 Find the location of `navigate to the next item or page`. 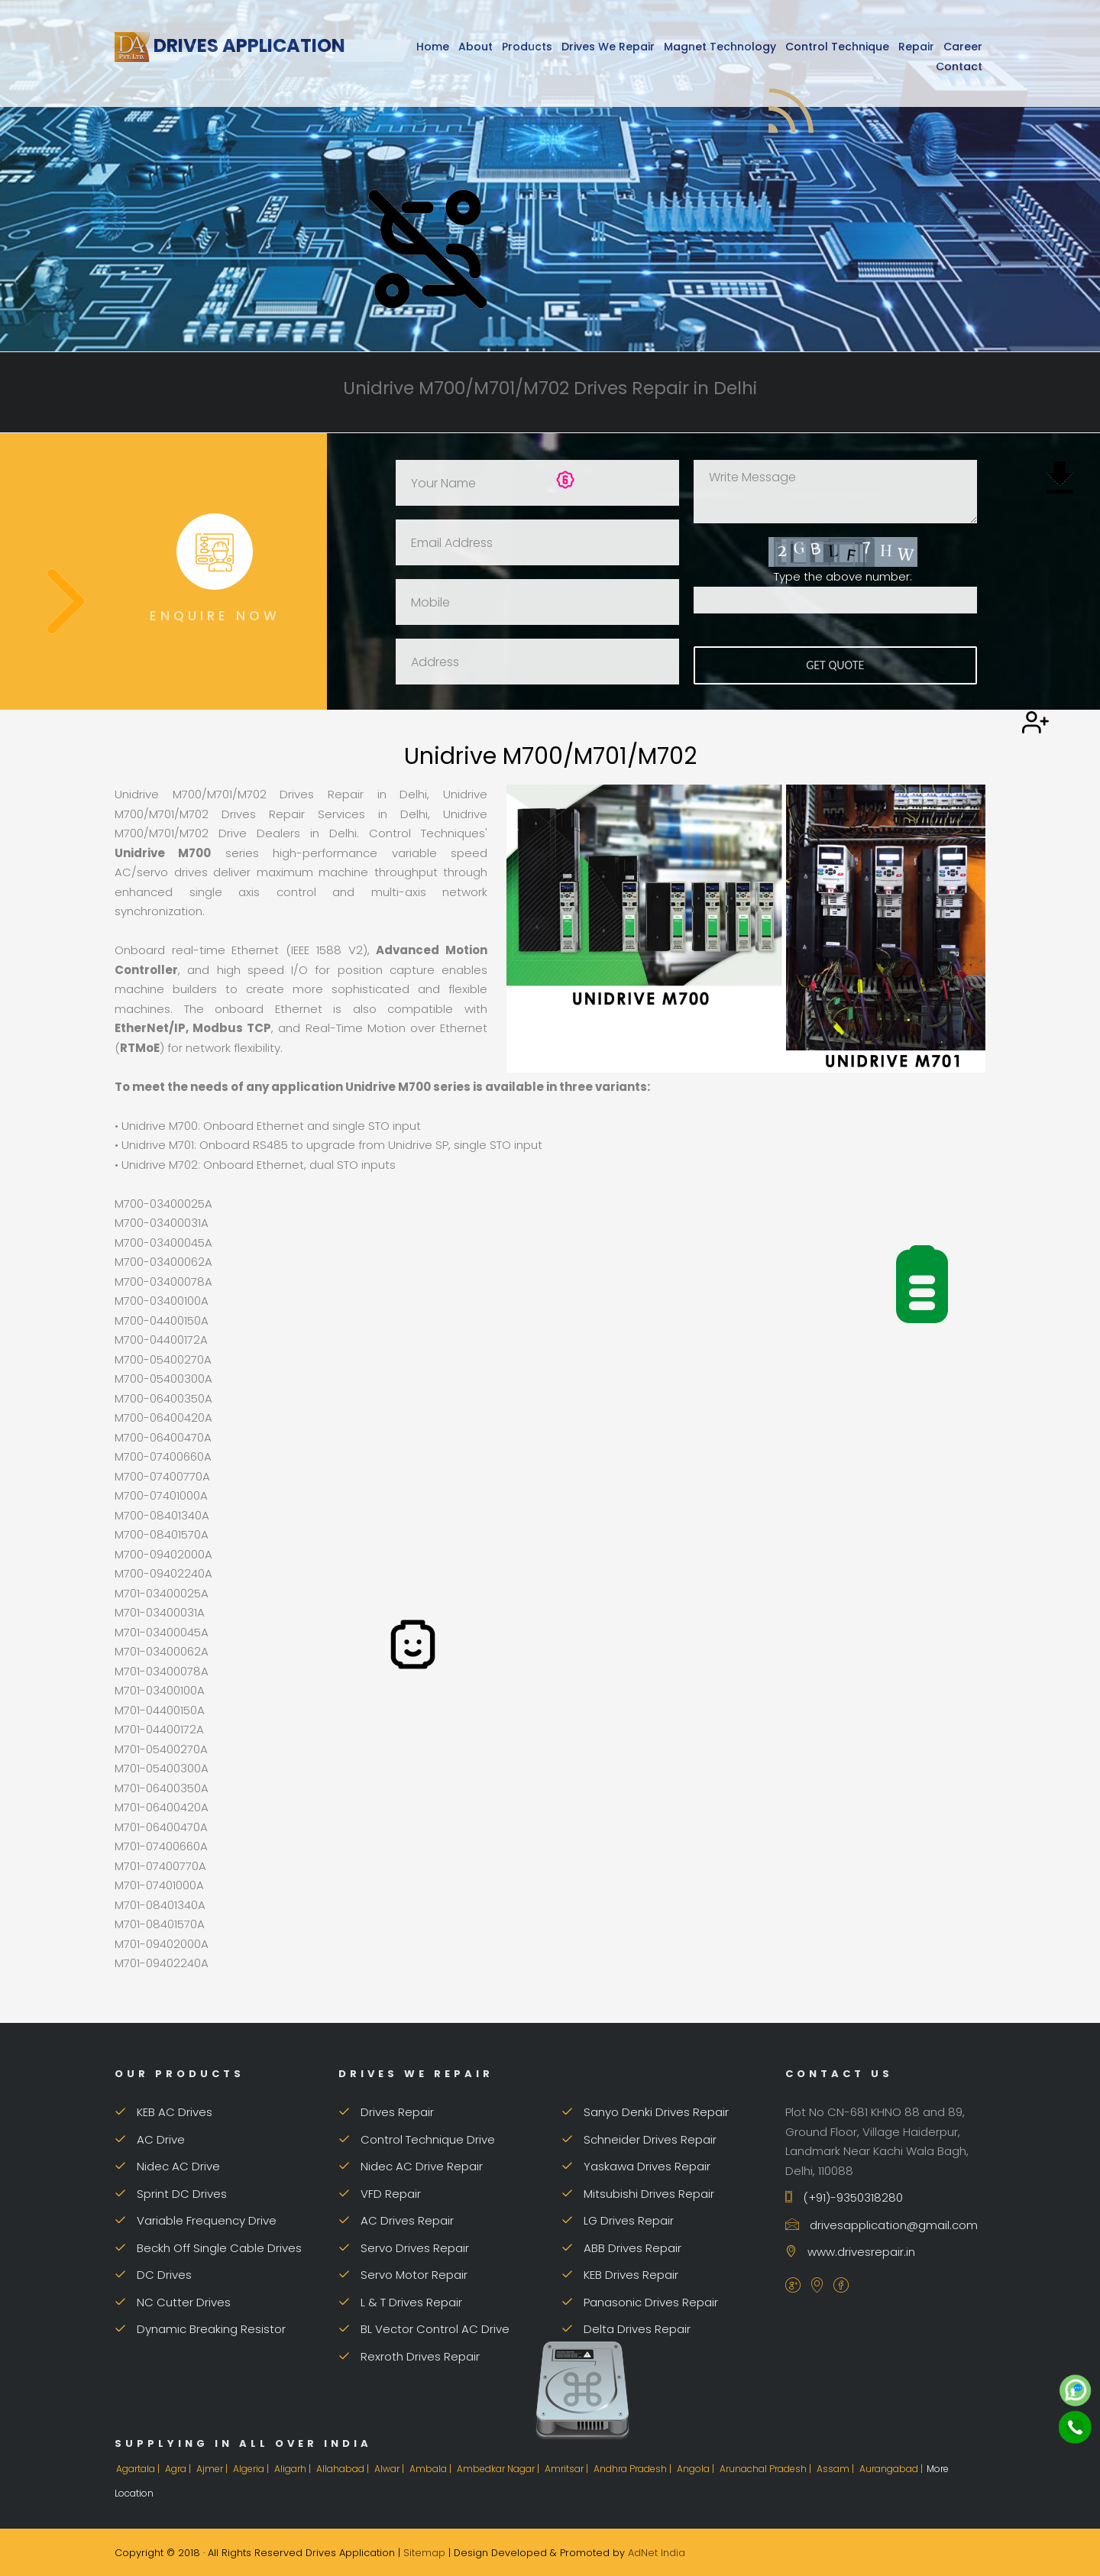

navigate to the next item or page is located at coordinates (66, 601).